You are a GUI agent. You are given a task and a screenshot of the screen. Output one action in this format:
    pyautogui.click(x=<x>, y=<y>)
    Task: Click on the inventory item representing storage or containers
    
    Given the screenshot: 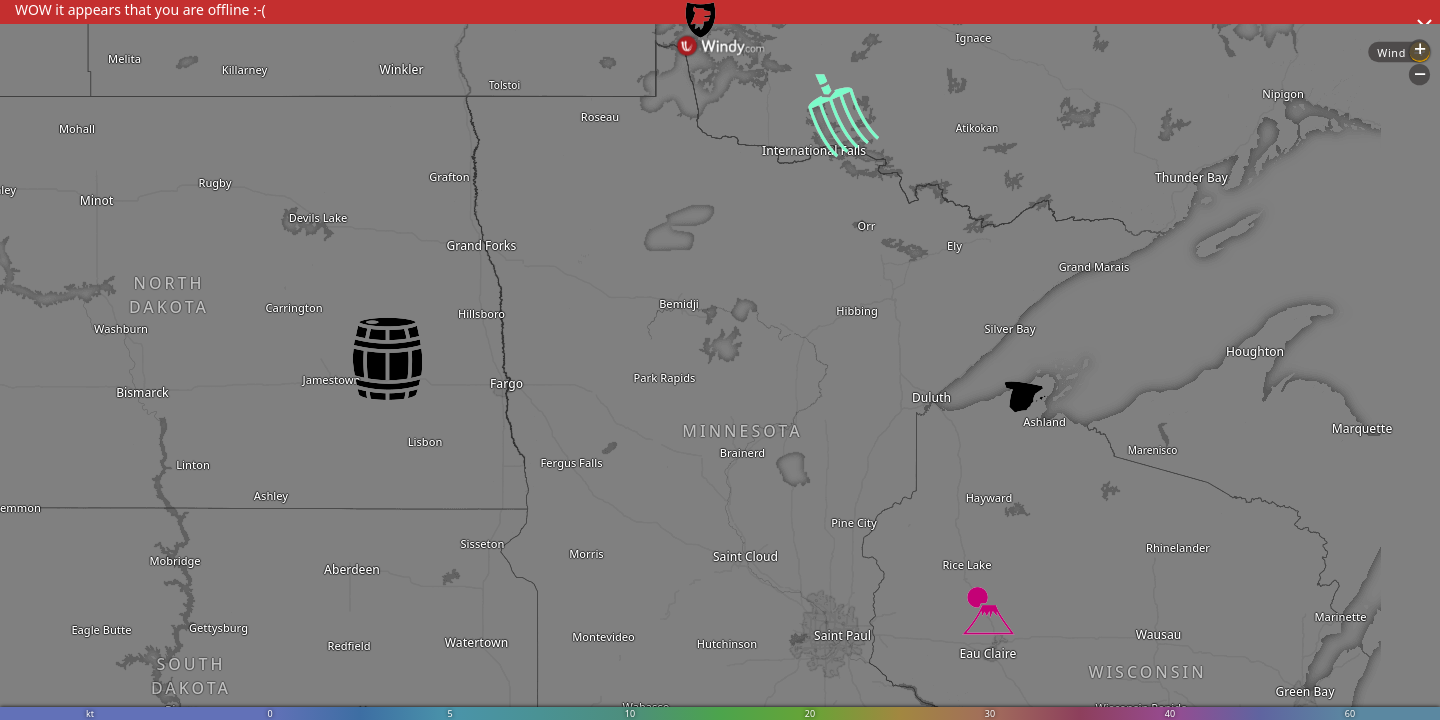 What is the action you would take?
    pyautogui.click(x=387, y=358)
    